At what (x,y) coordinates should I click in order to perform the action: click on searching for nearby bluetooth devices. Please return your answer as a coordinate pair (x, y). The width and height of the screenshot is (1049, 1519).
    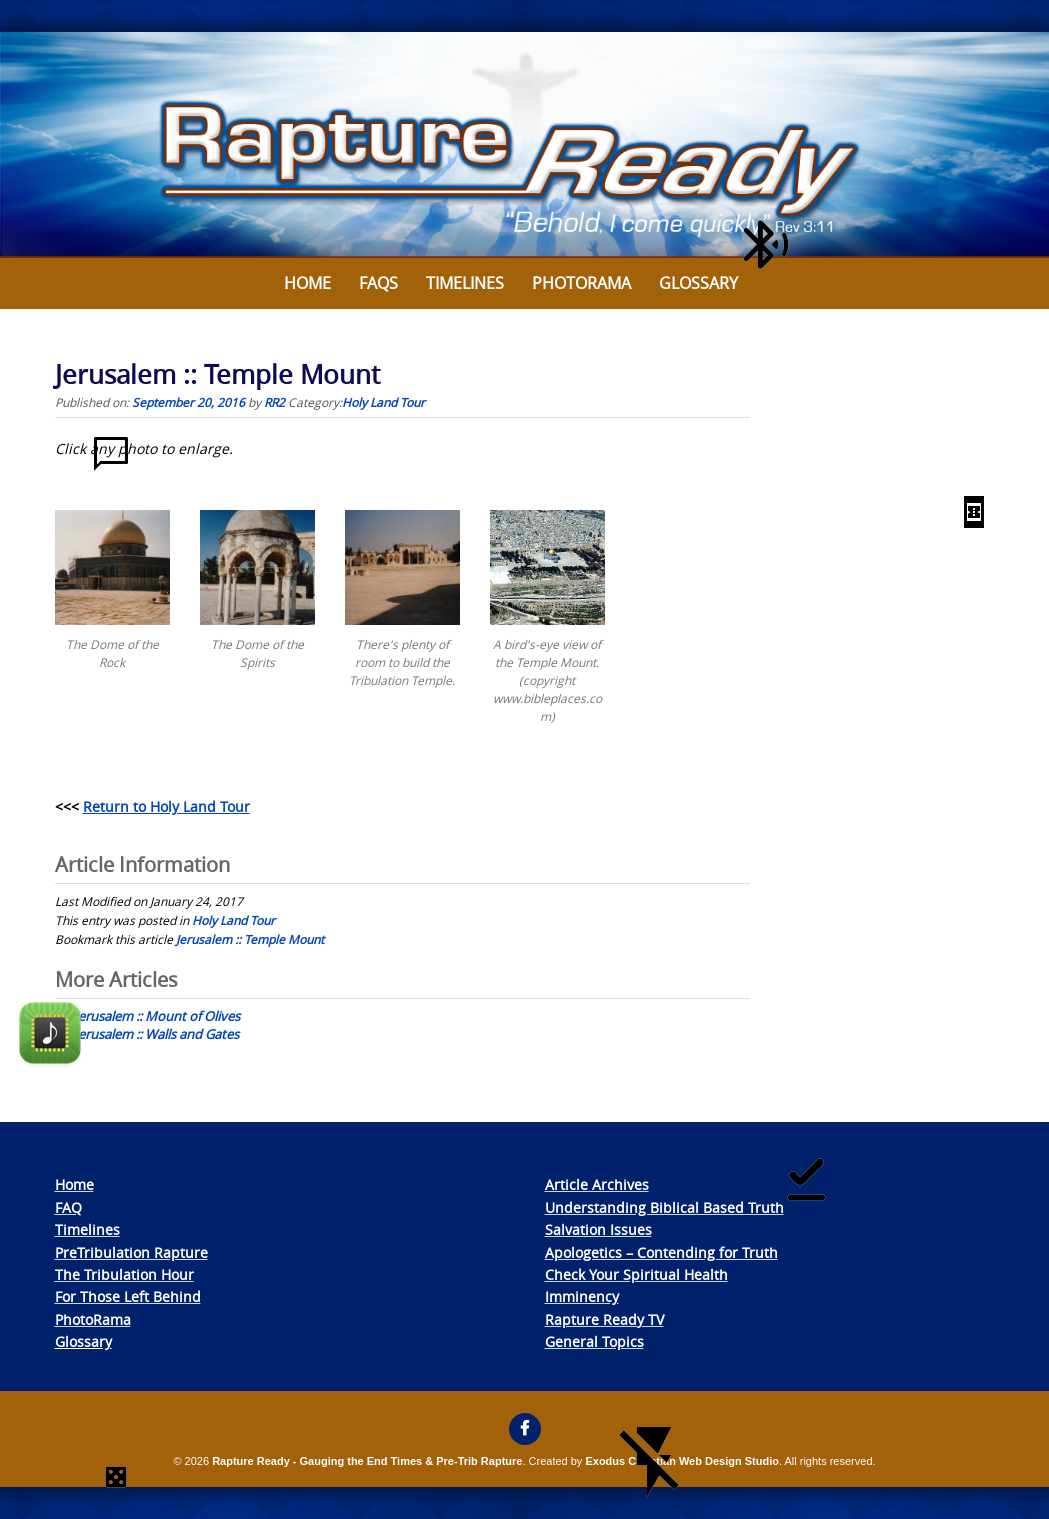
    Looking at the image, I should click on (765, 244).